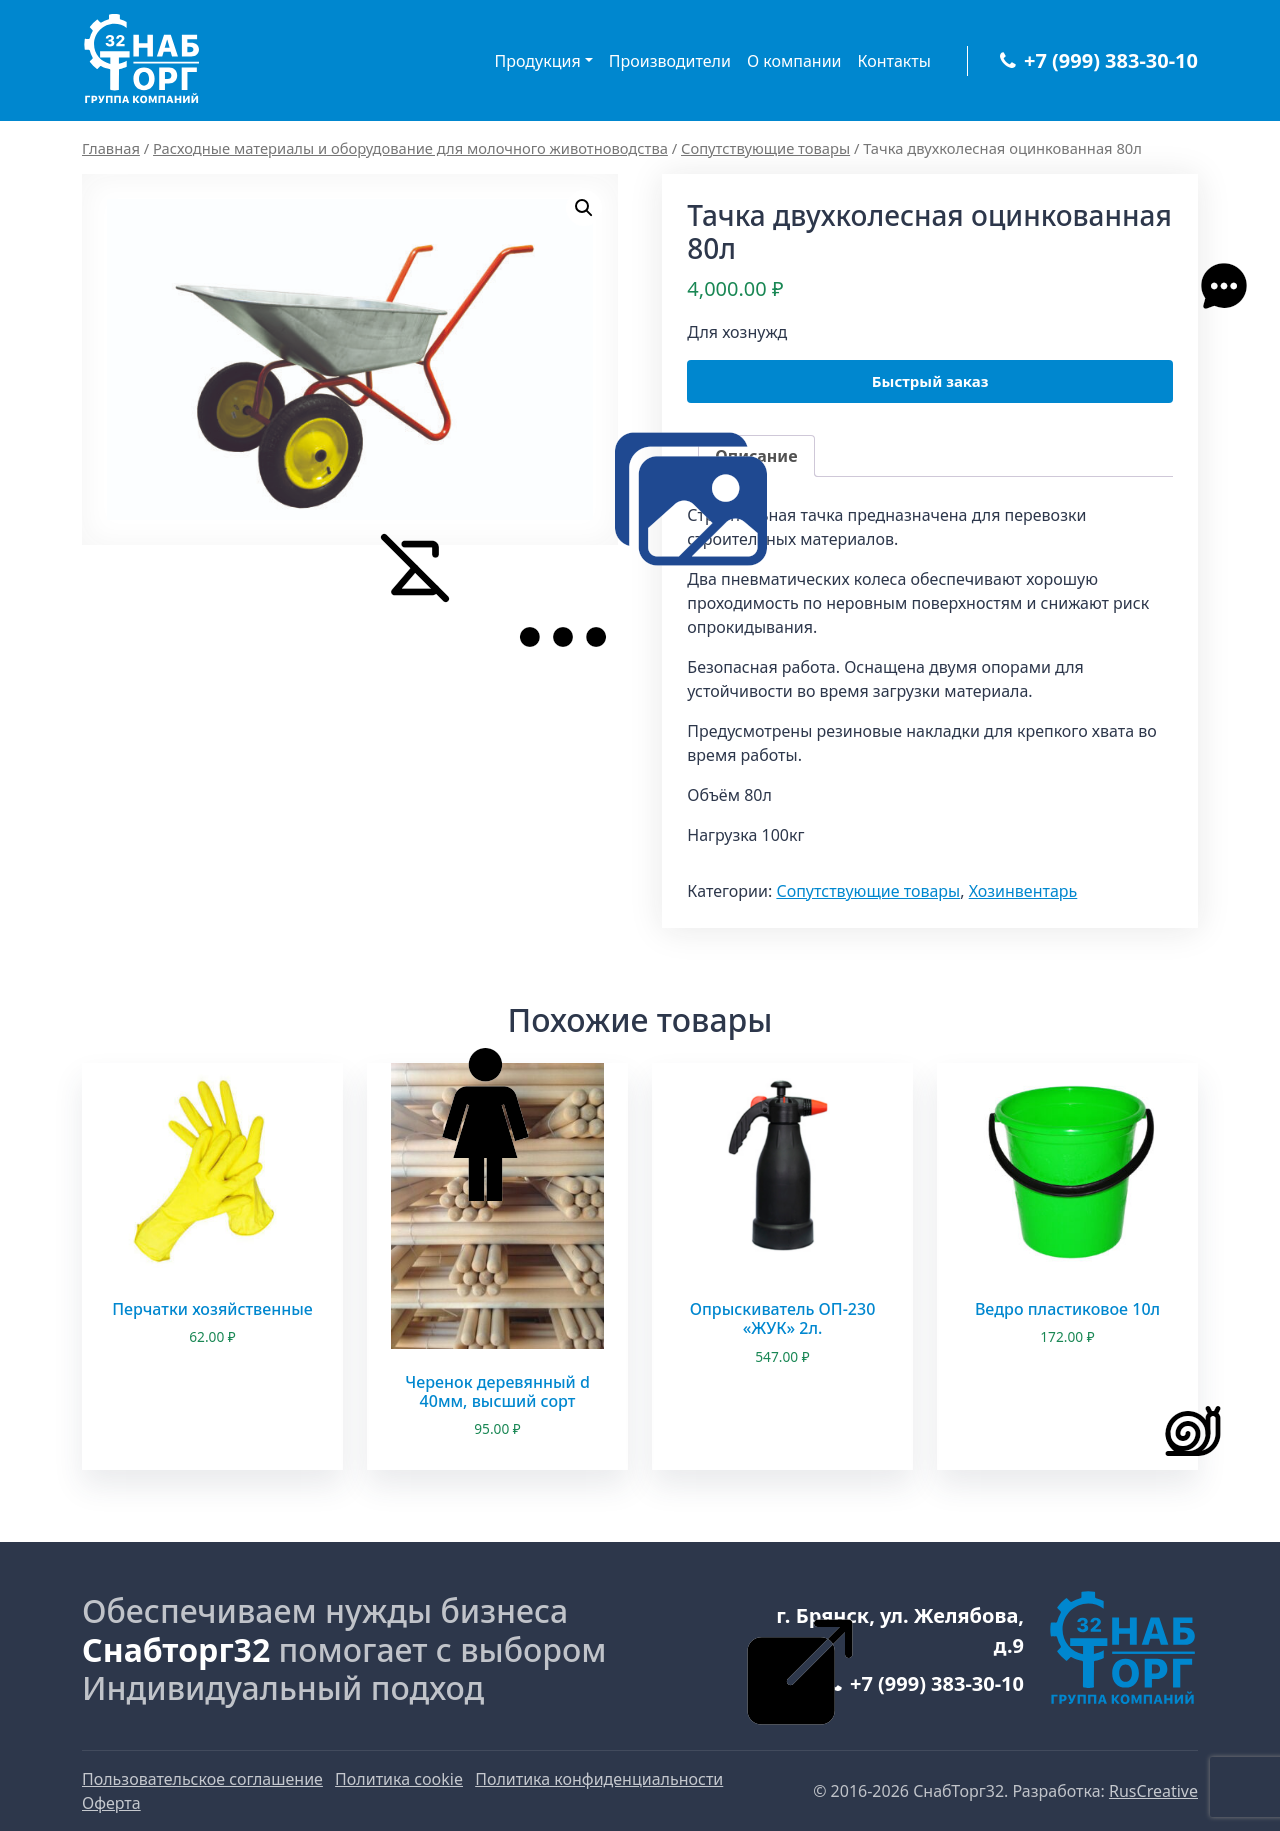 This screenshot has height=1831, width=1280. I want to click on open messaging or chat, so click(1224, 286).